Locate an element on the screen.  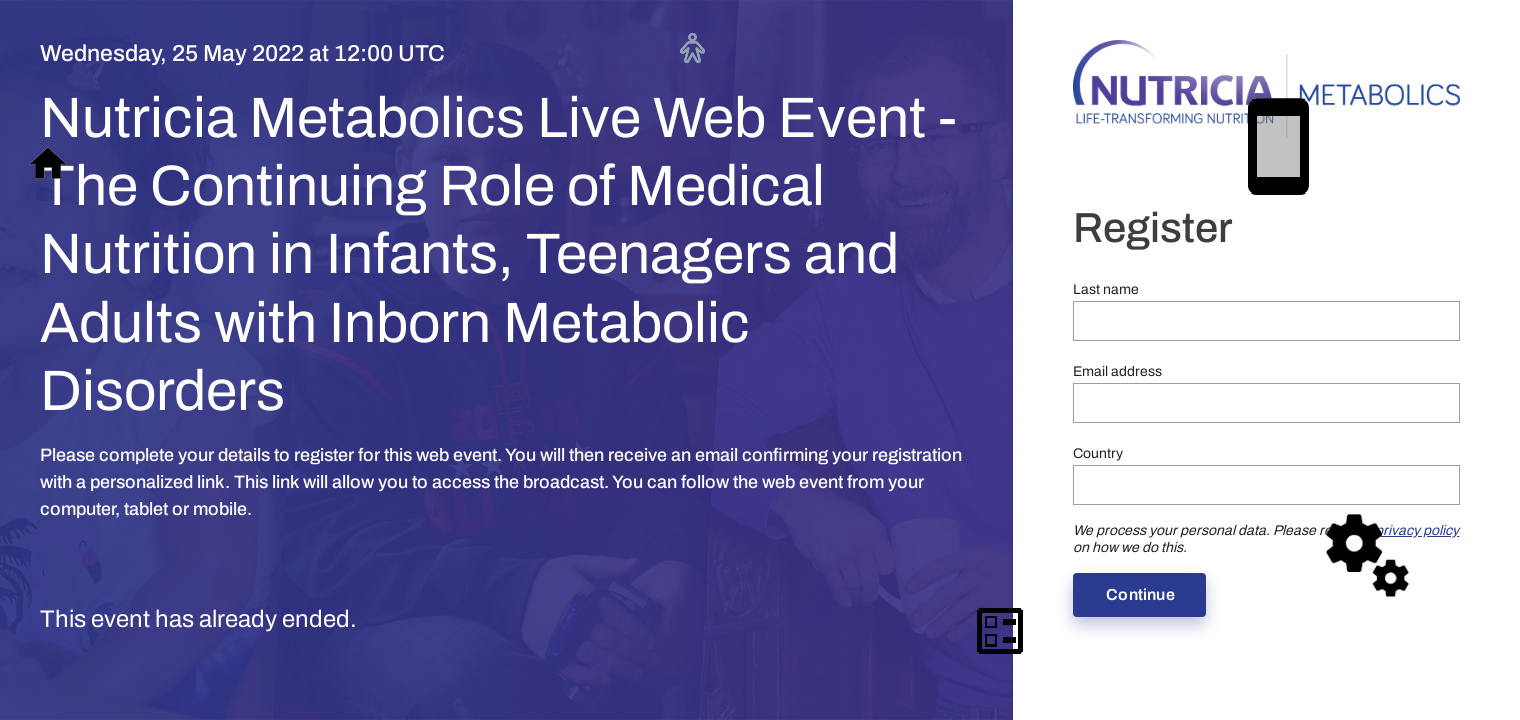
view your profile is located at coordinates (692, 48).